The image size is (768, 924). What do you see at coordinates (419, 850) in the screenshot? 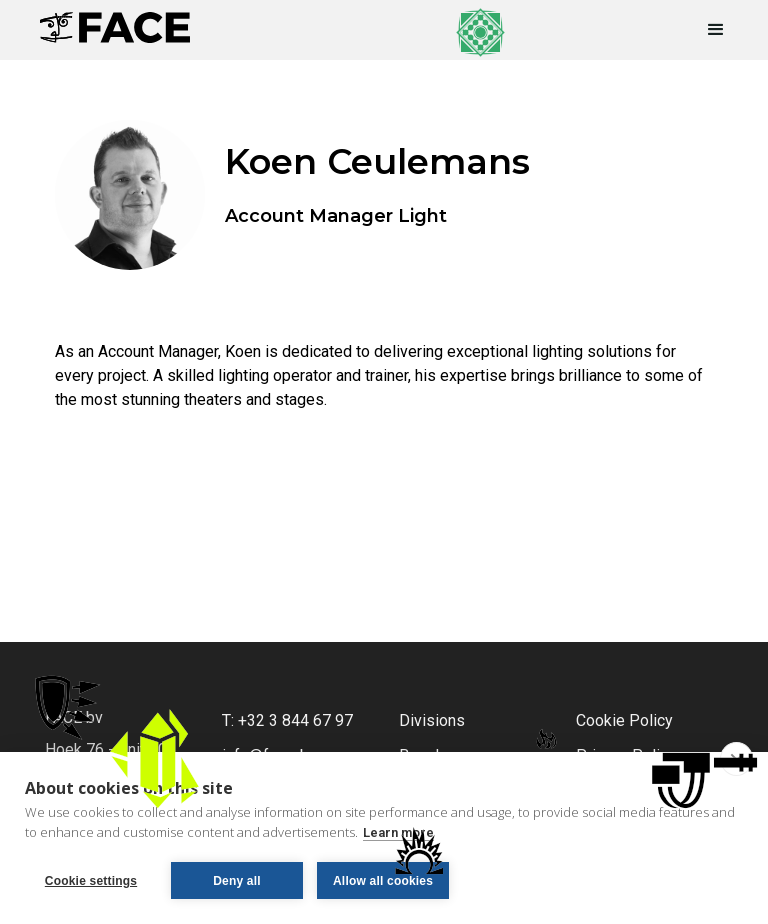
I see `indicates final form or ultimate upgrade in a game` at bounding box center [419, 850].